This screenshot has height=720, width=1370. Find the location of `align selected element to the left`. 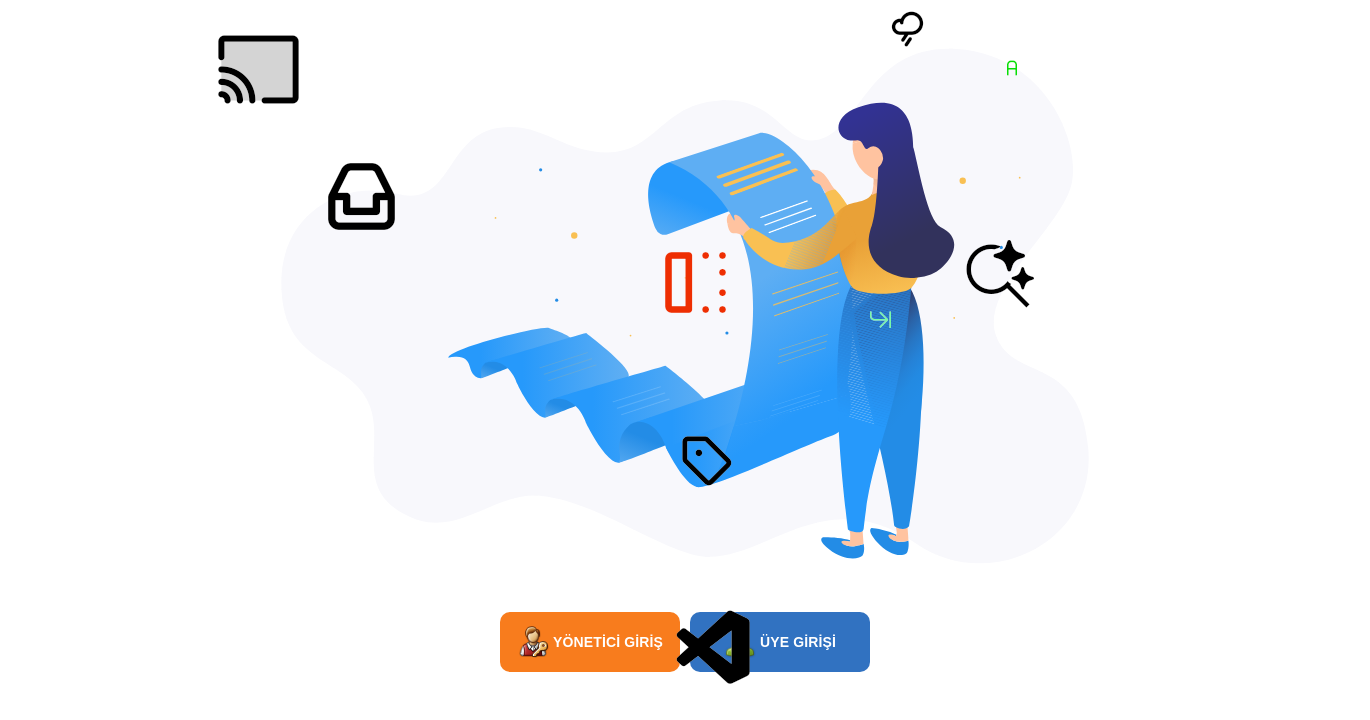

align selected element to the left is located at coordinates (695, 282).